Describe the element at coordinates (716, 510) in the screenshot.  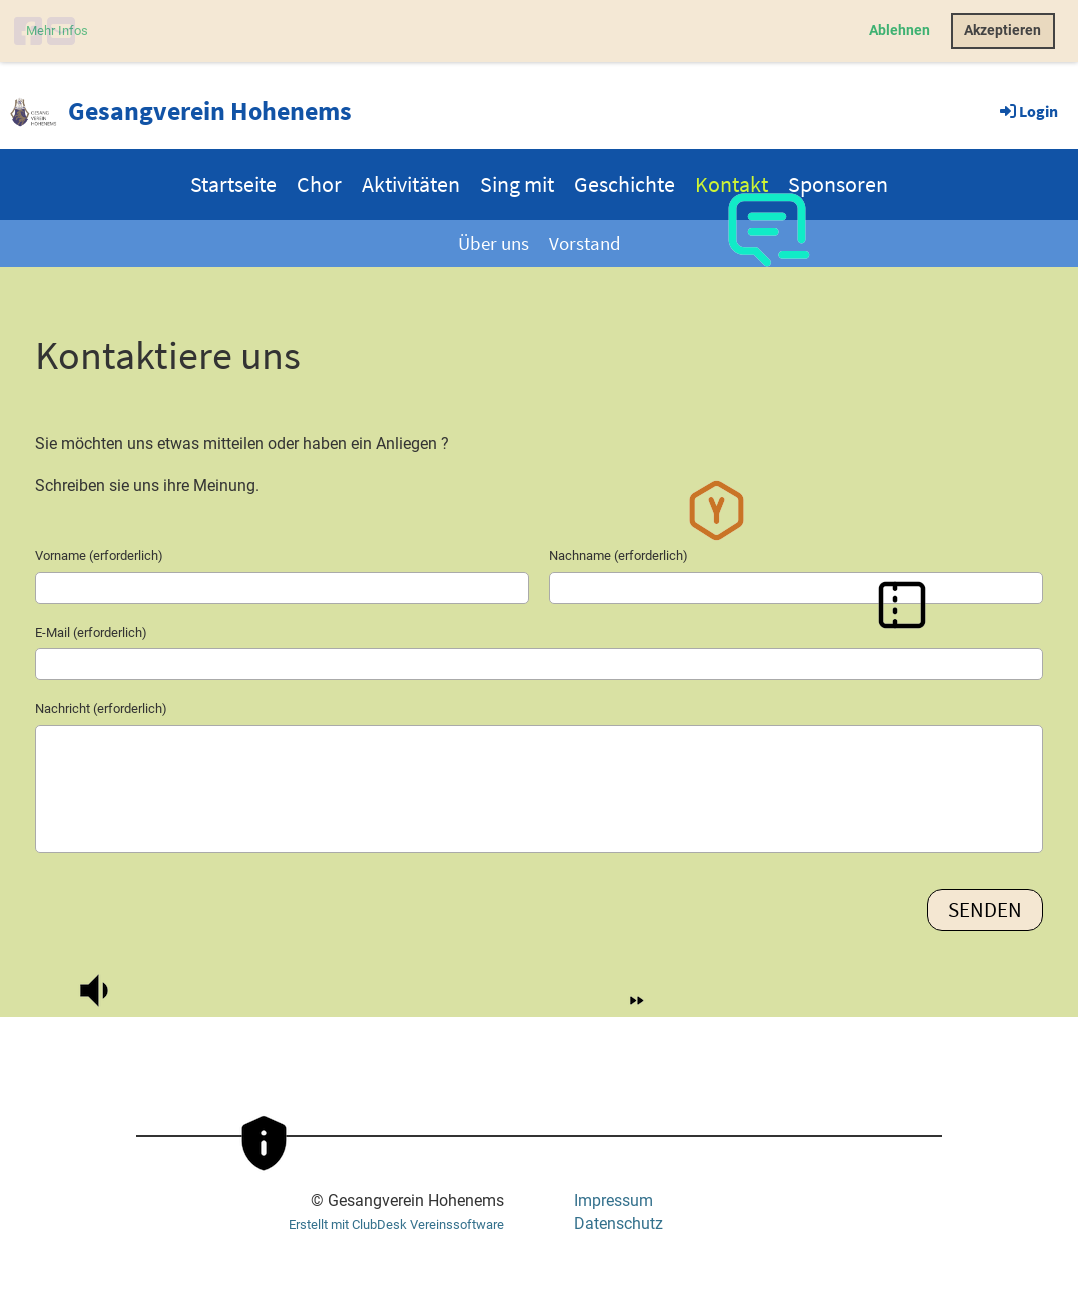
I see `indicates a category or section labeled "Y"` at that location.